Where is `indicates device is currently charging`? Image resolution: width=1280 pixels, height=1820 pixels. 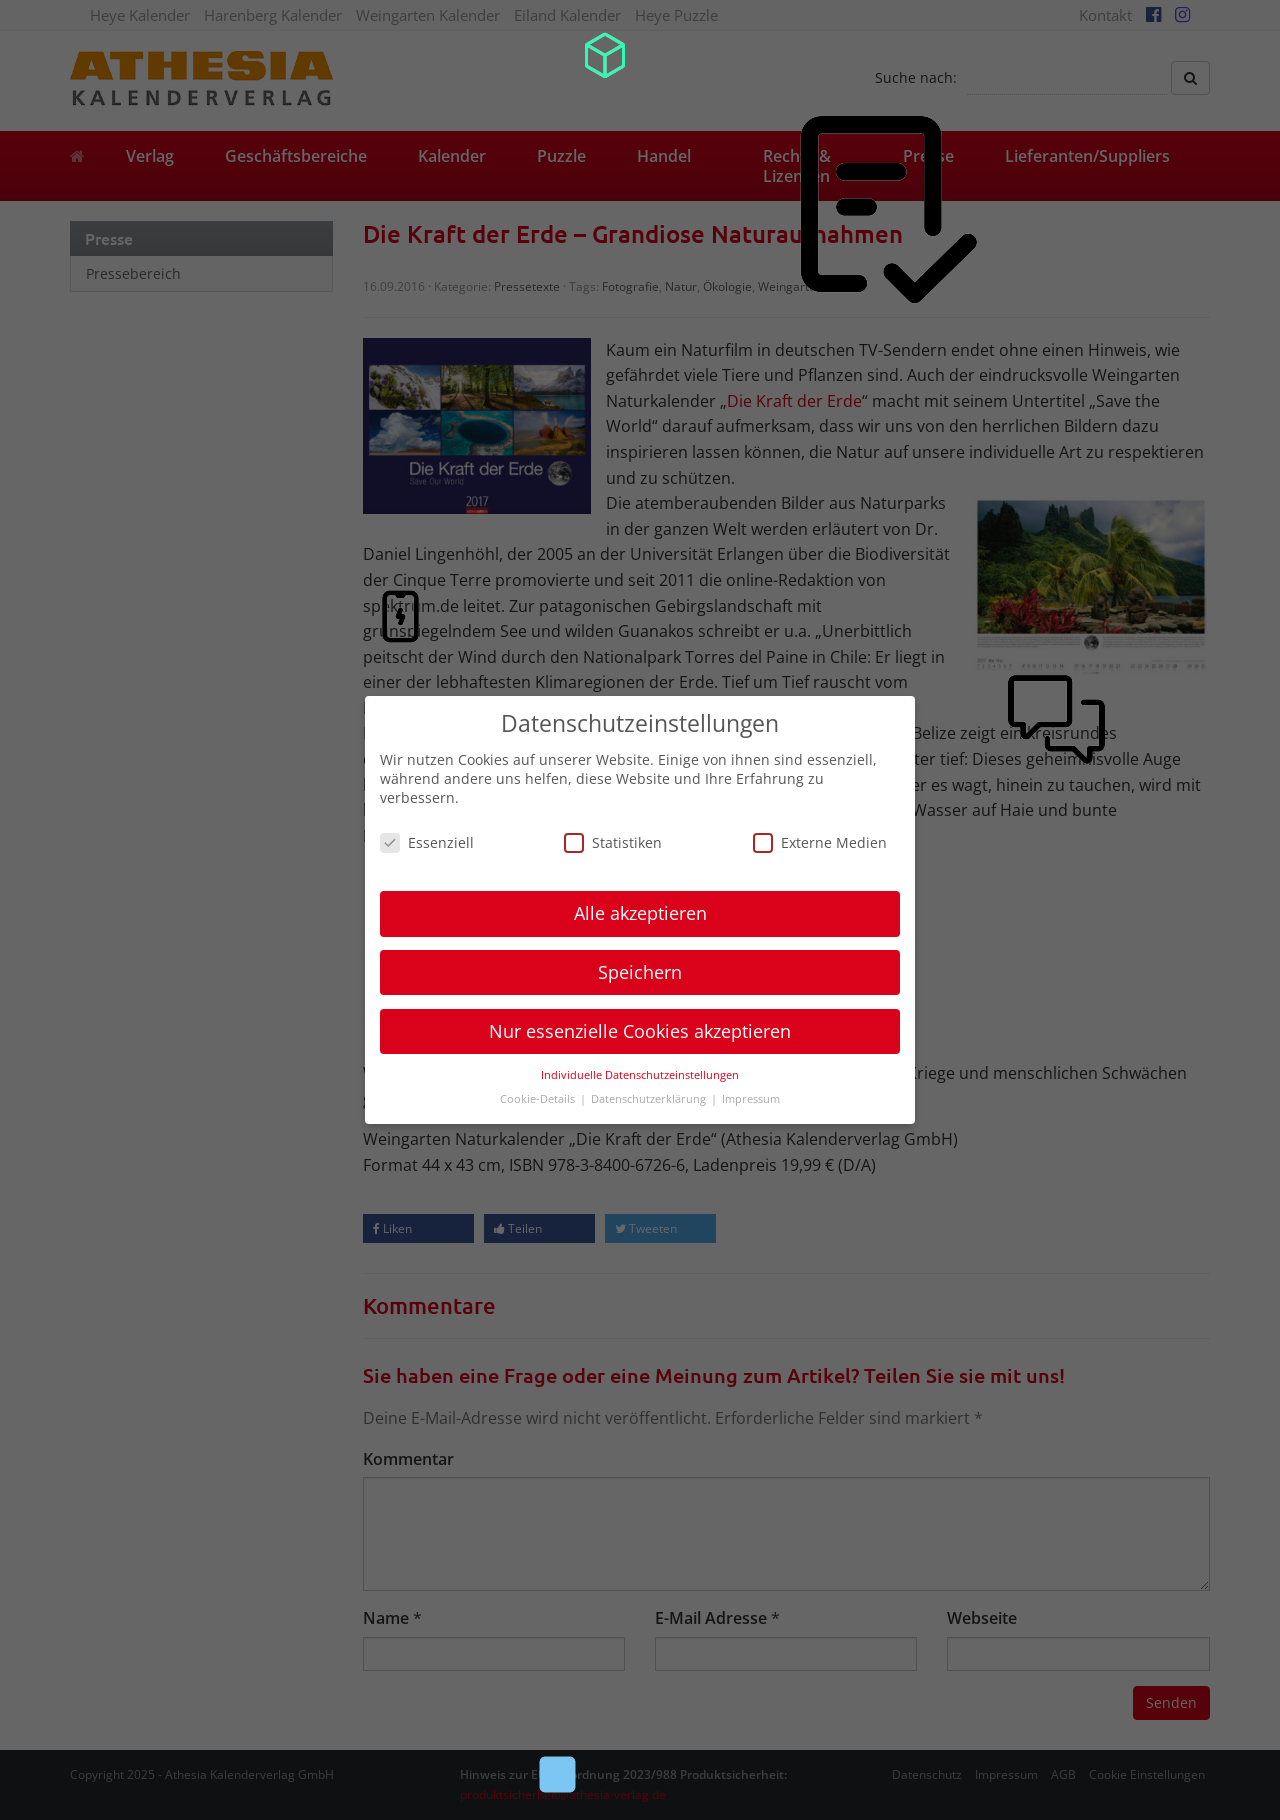 indicates device is currently charging is located at coordinates (400, 616).